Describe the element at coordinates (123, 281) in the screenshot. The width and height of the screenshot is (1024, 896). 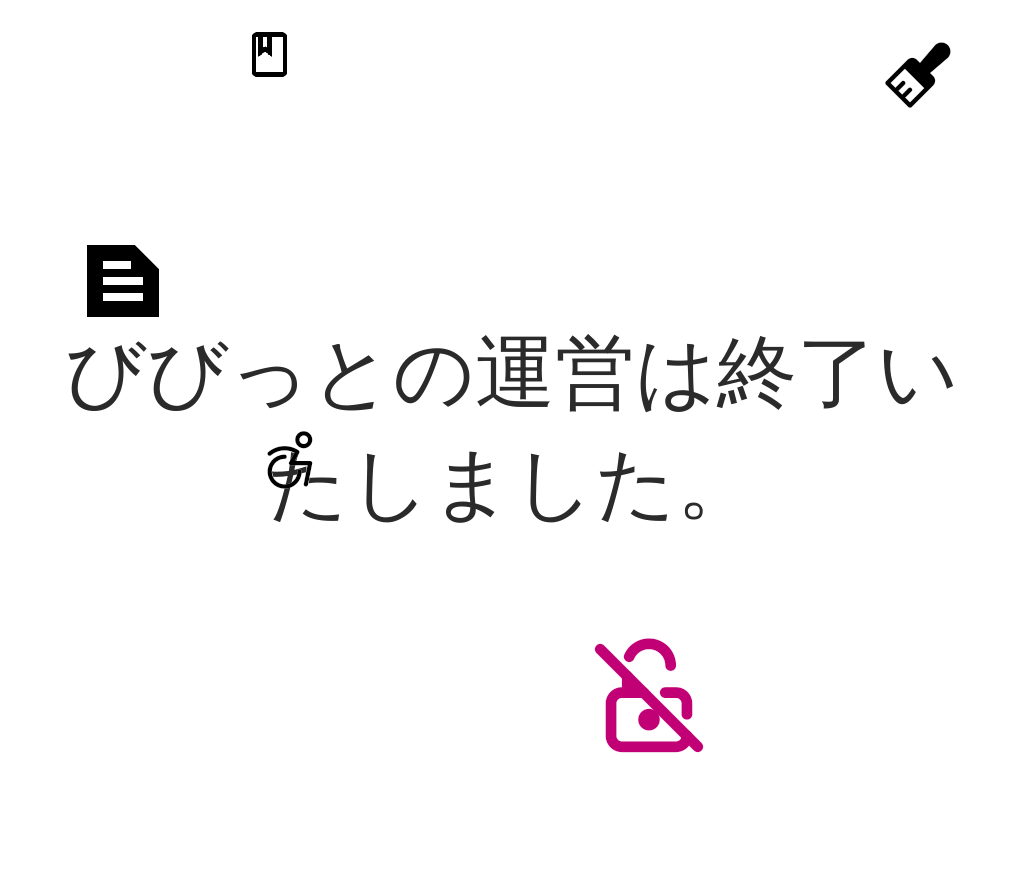
I see `view text document or note` at that location.